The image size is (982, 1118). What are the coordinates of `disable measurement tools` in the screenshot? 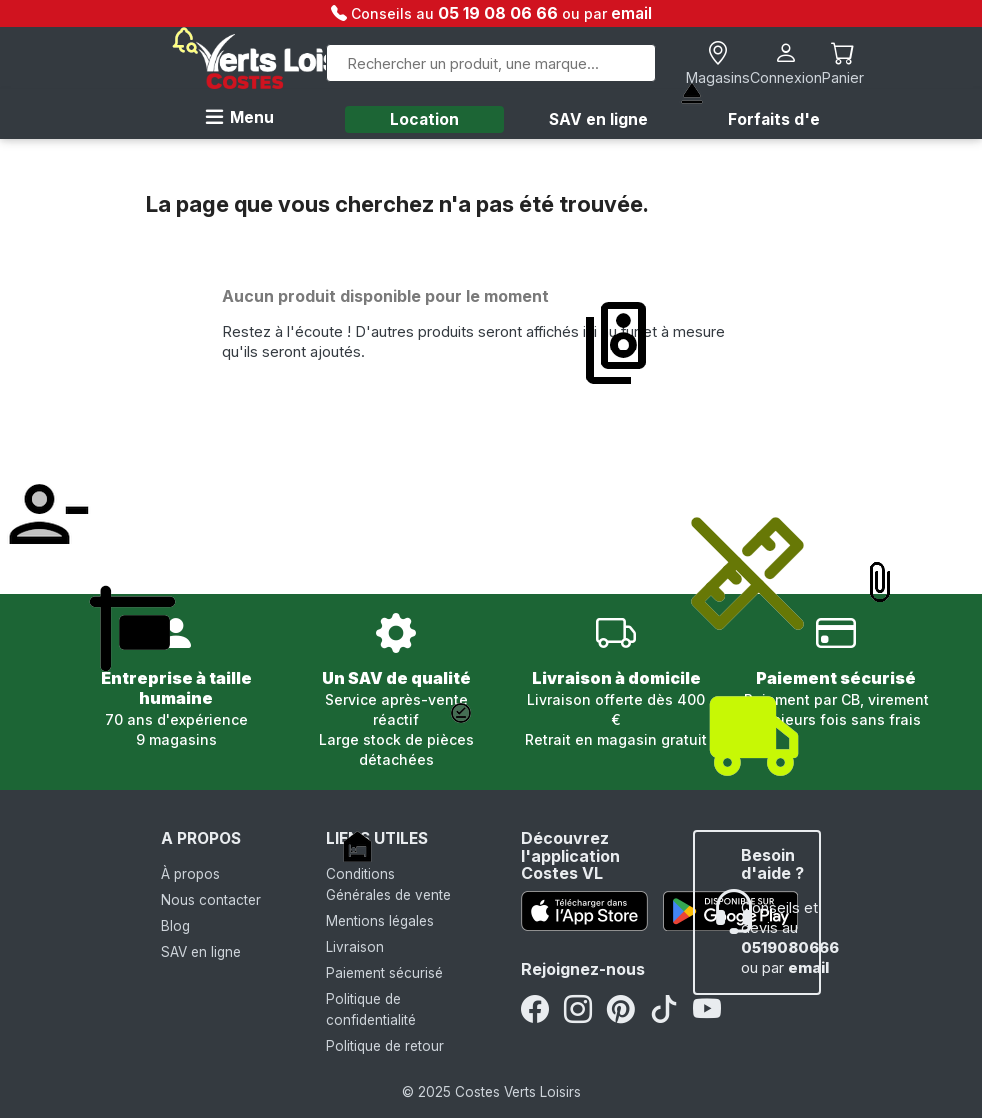 It's located at (747, 573).